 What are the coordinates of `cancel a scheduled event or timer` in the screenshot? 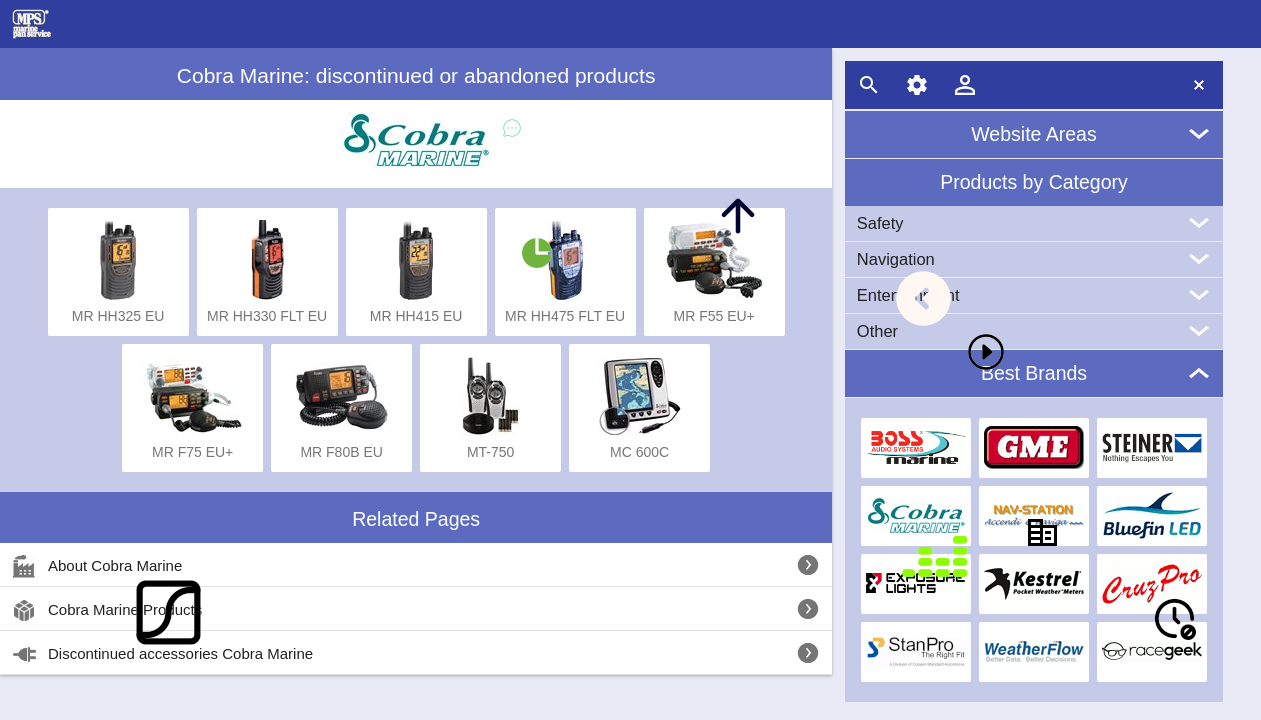 It's located at (1174, 618).